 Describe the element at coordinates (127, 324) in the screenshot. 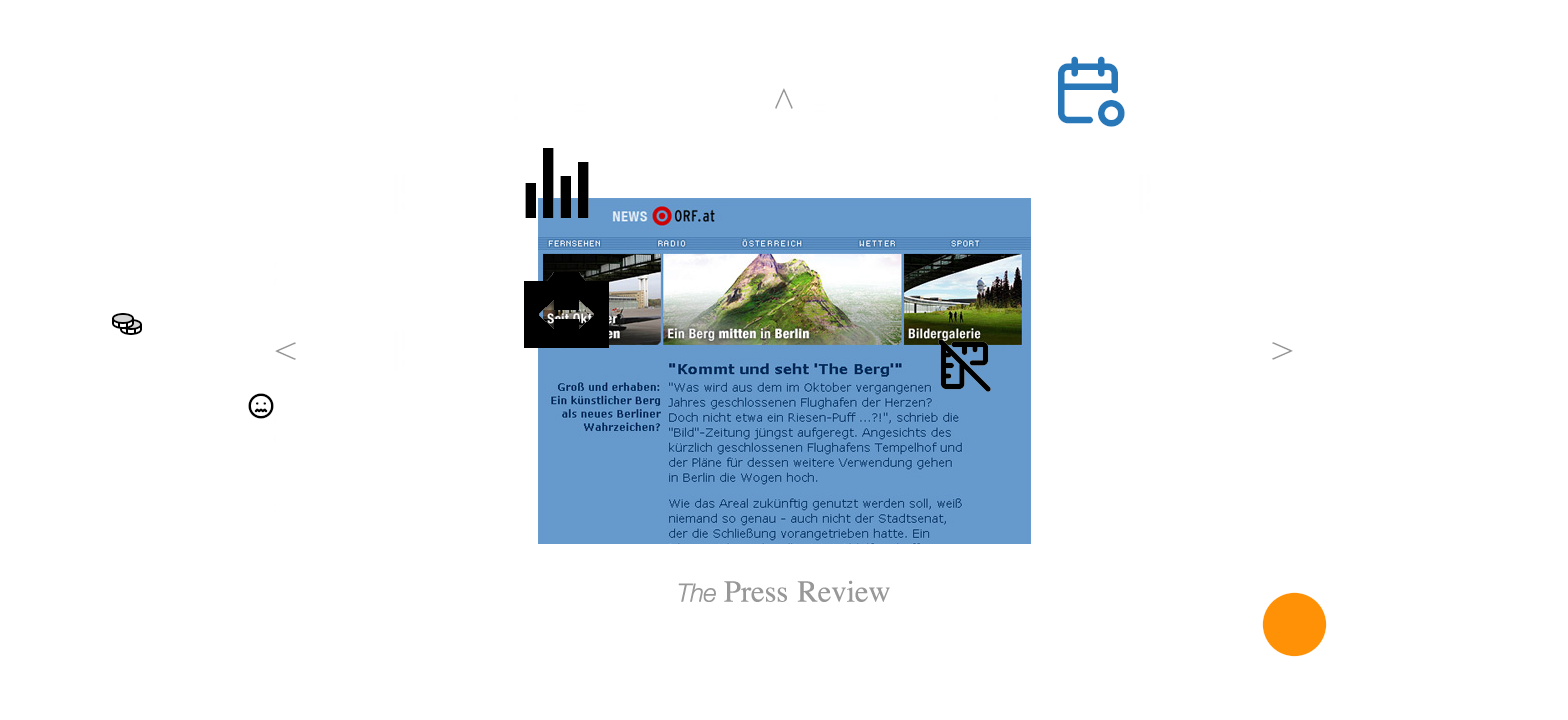

I see `view your coin balance or currency` at that location.